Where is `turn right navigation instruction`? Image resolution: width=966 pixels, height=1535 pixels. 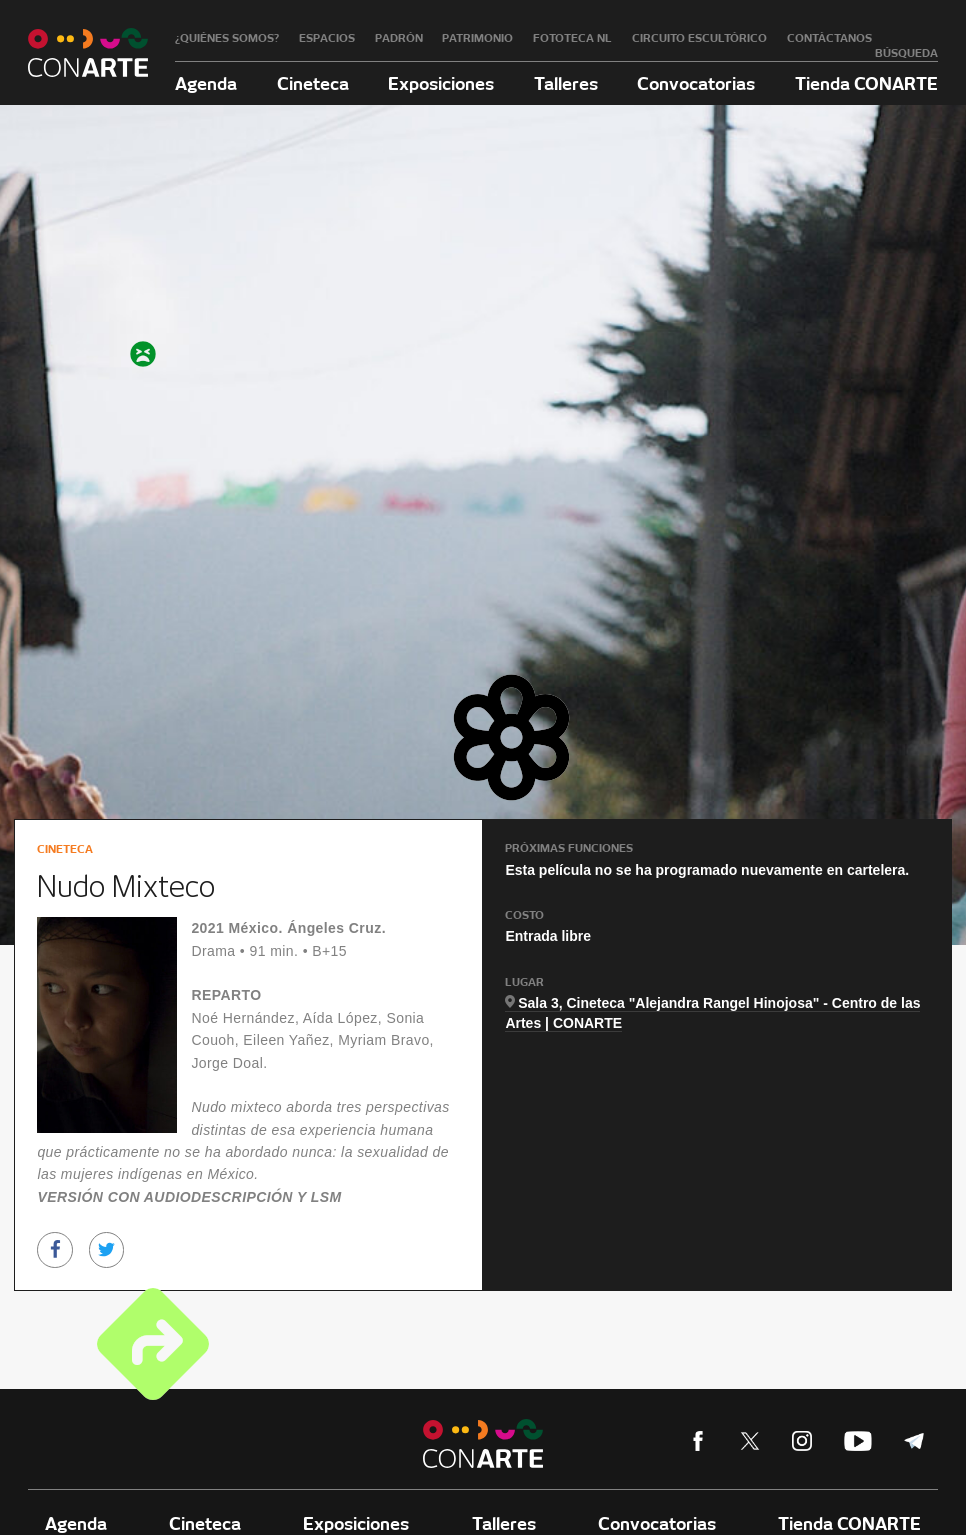
turn right navigation instruction is located at coordinates (153, 1344).